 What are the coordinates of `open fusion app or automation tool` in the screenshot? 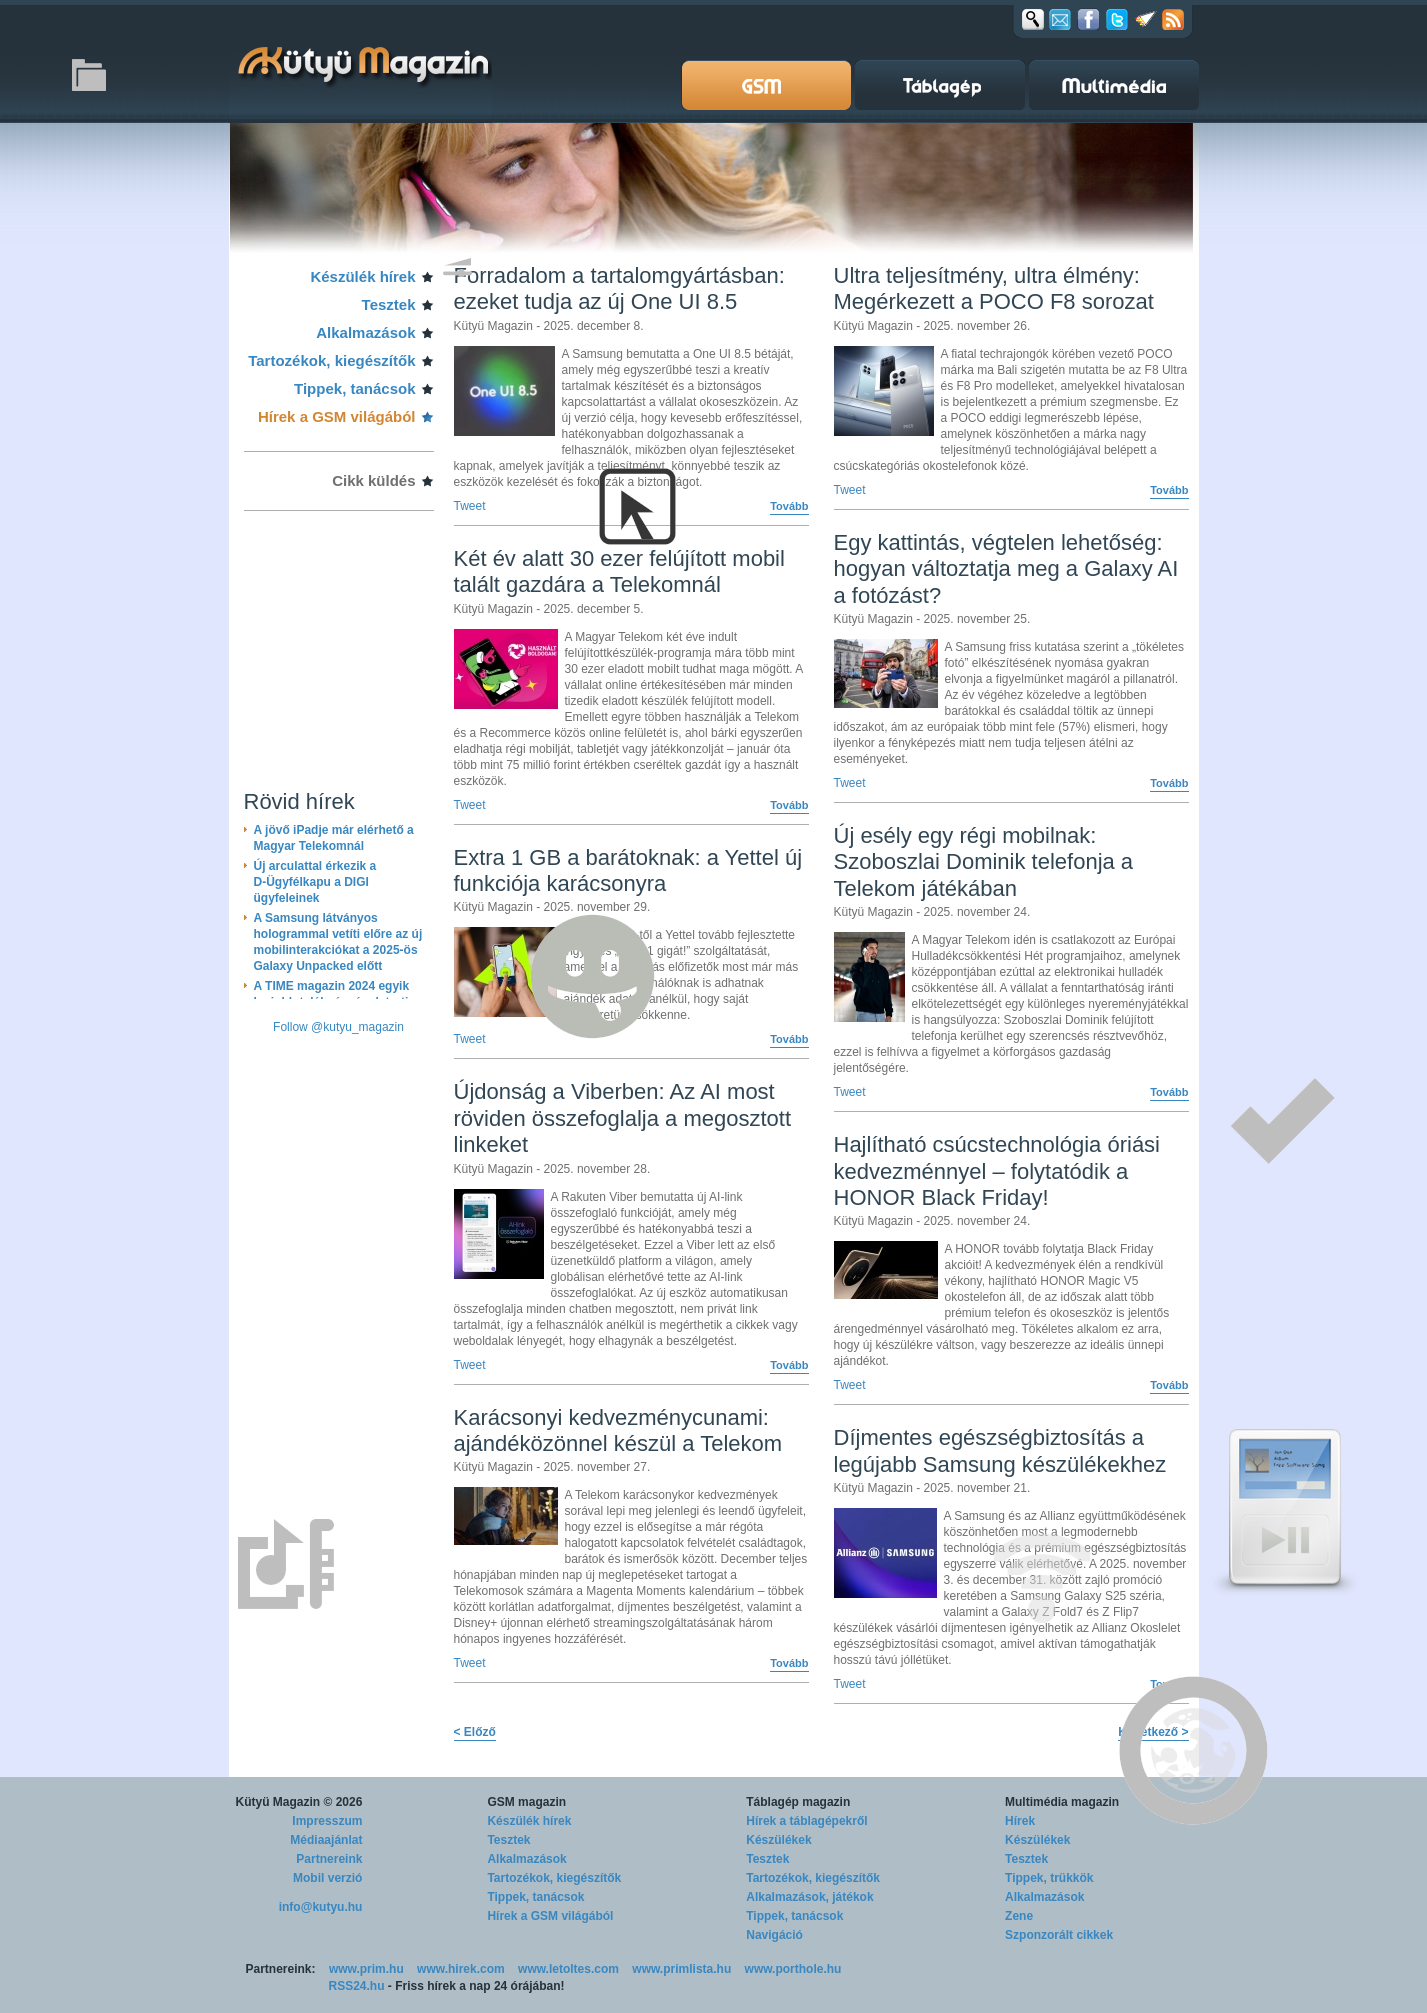 It's located at (637, 506).